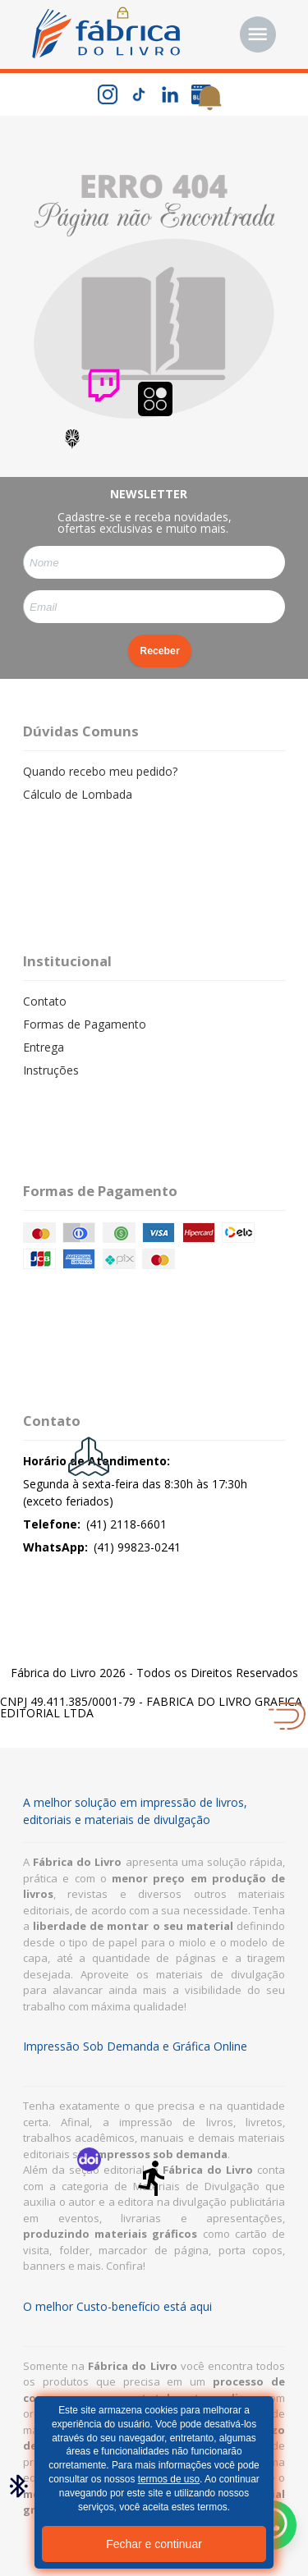 Image resolution: width=308 pixels, height=2576 pixels. I want to click on access running or jogging activity tracking, so click(153, 2178).